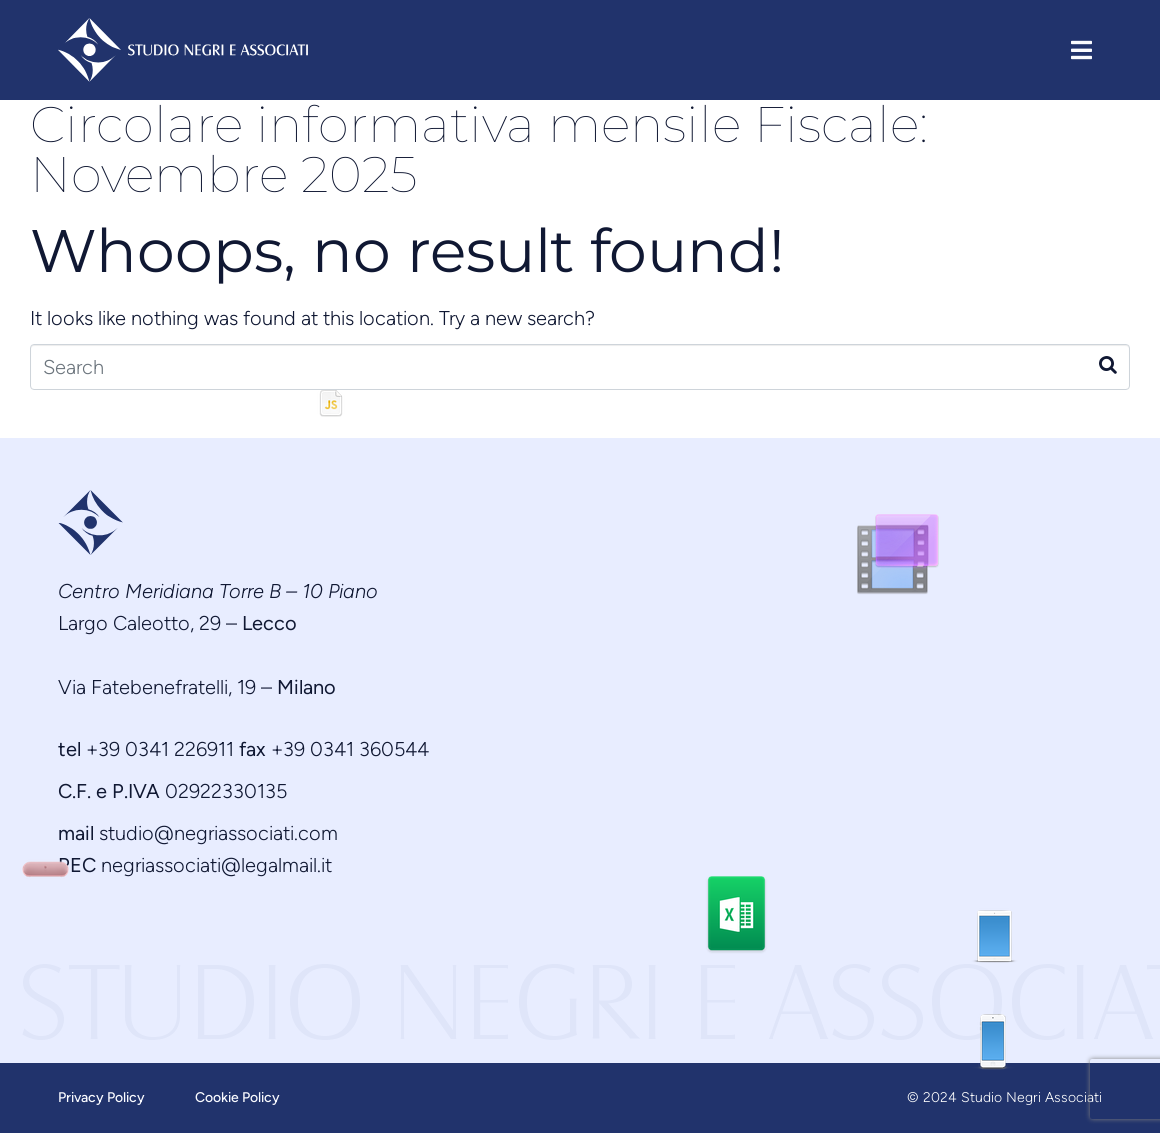 This screenshot has height=1133, width=1160. I want to click on indicates a connected iPad Mini device, so click(994, 931).